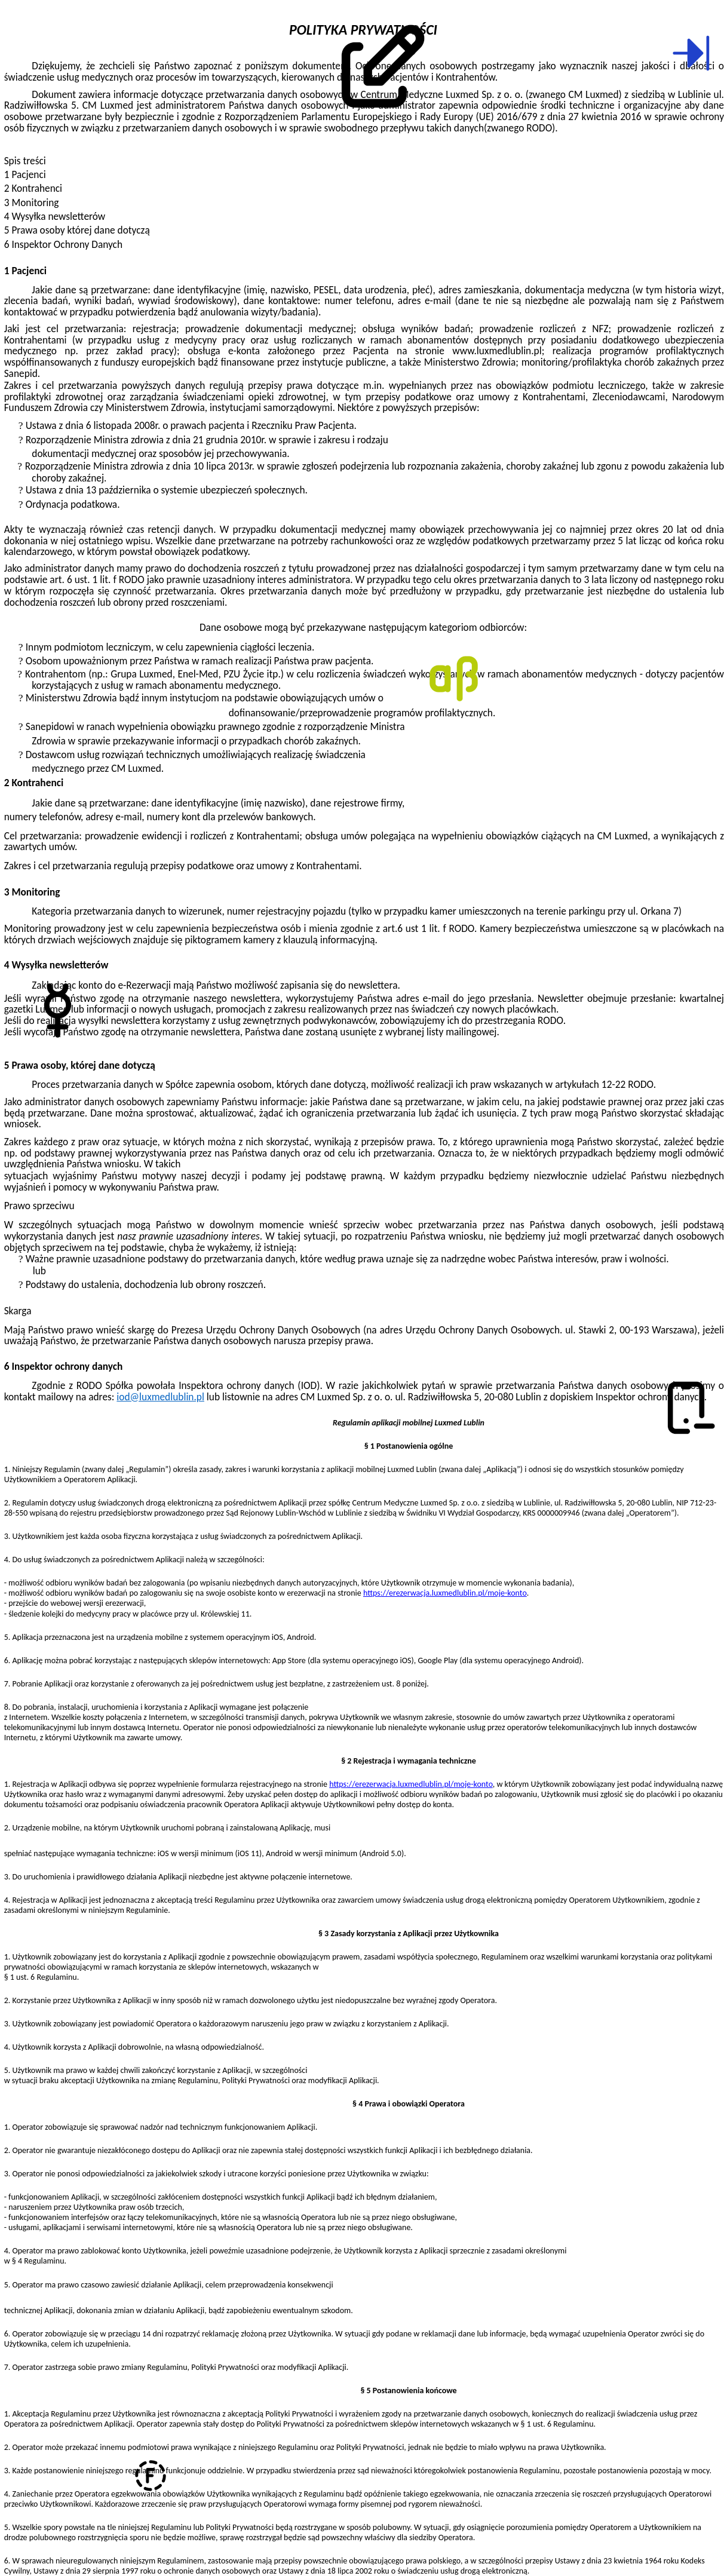 This screenshot has width=724, height=2576. What do you see at coordinates (686, 1407) in the screenshot?
I see `remove a mobile device from your account` at bounding box center [686, 1407].